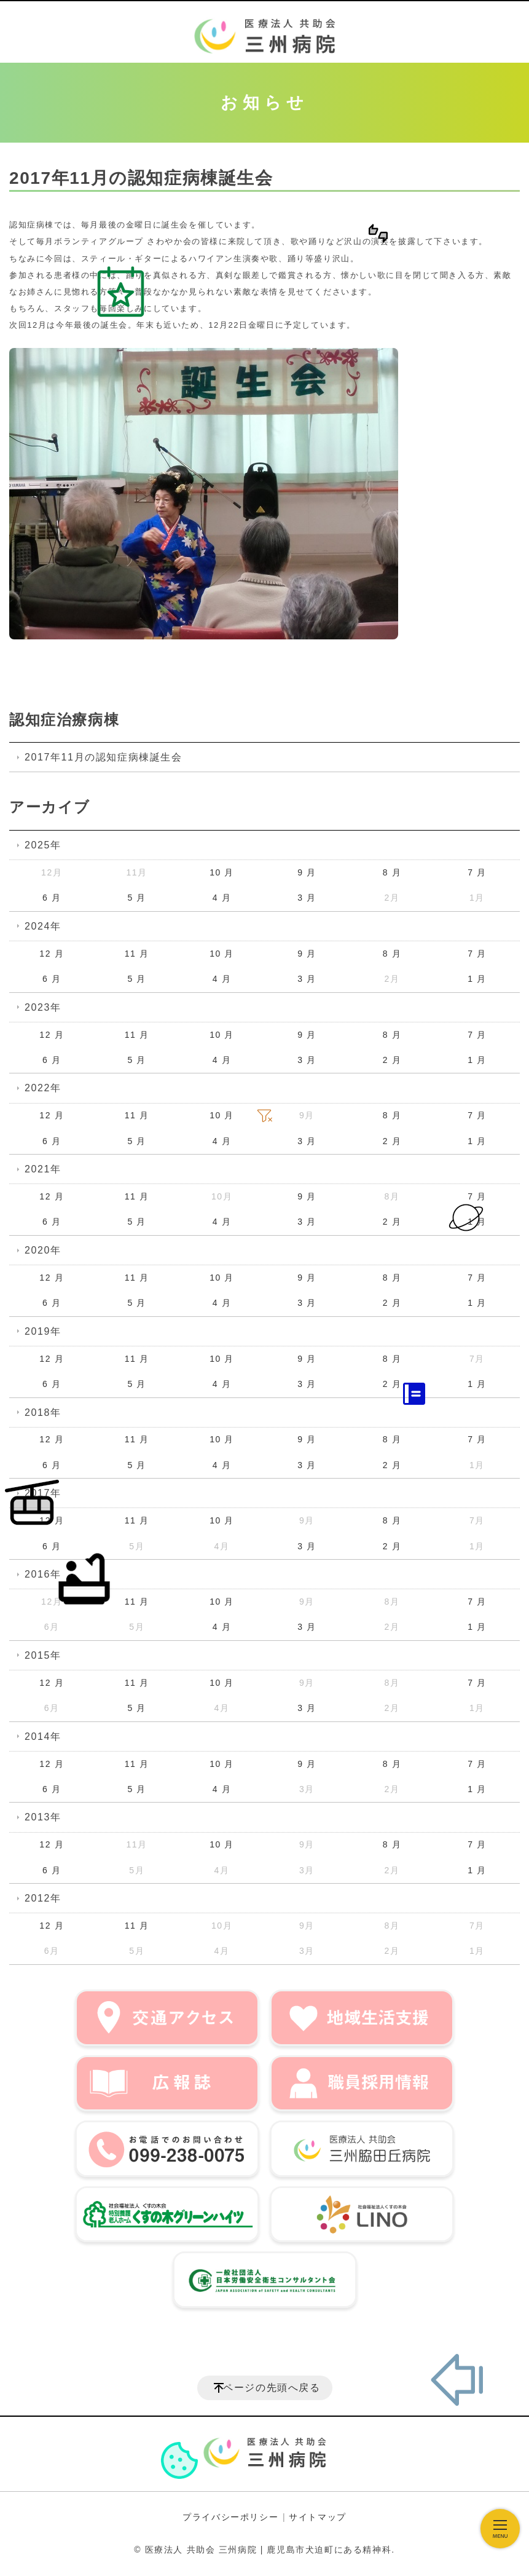  Describe the element at coordinates (179, 2460) in the screenshot. I see `manage cookie preferences and privacy settings` at that location.